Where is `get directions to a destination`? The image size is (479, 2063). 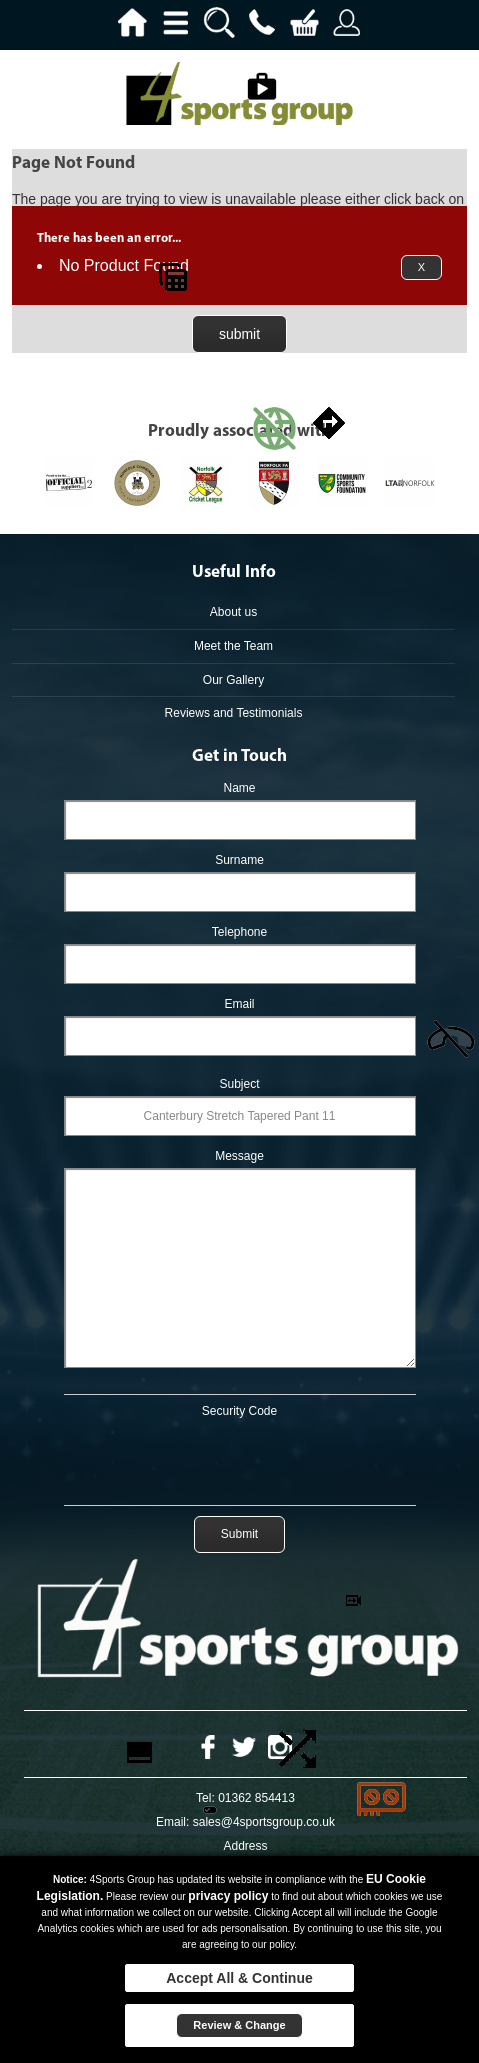
get directions to a destination is located at coordinates (329, 423).